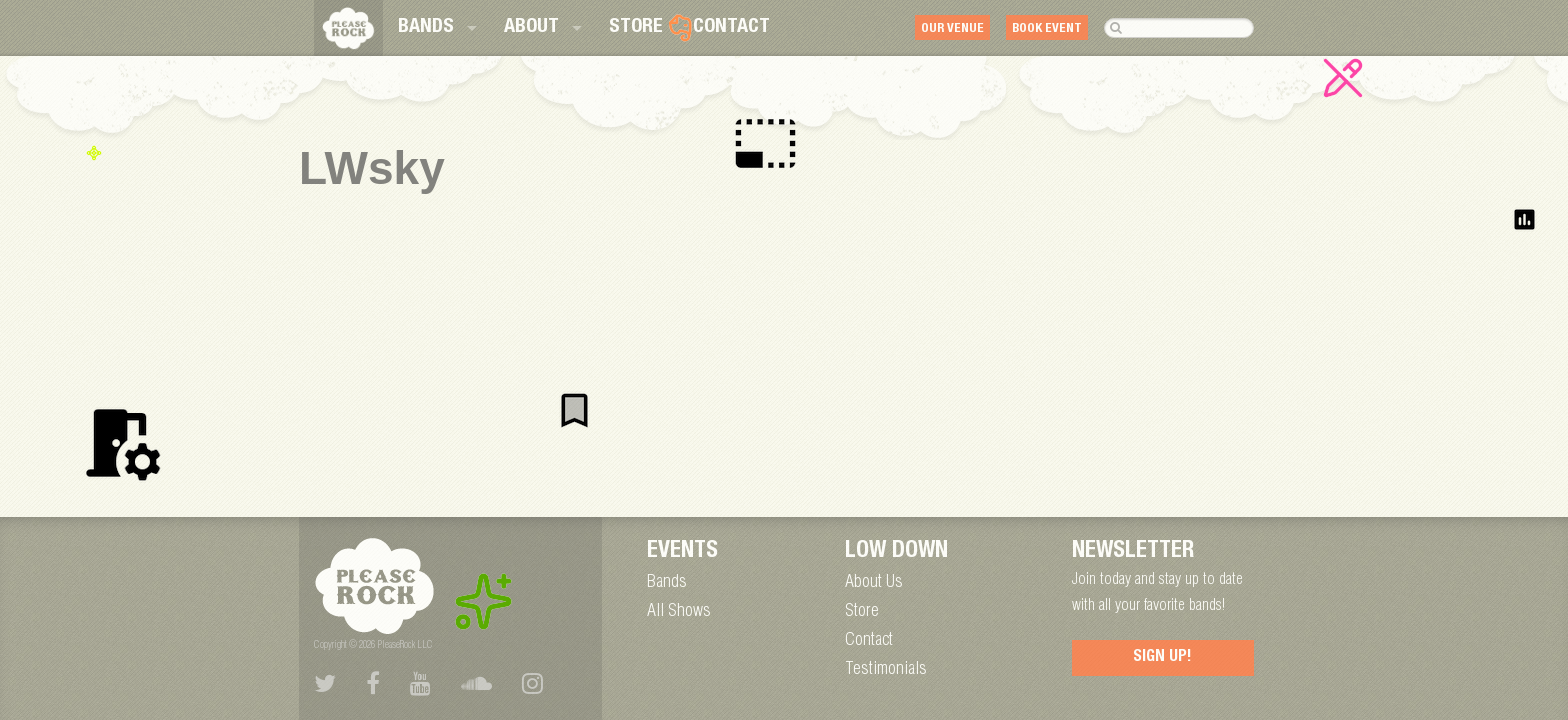 This screenshot has height=720, width=1568. I want to click on editing is disabled, so click(1343, 78).